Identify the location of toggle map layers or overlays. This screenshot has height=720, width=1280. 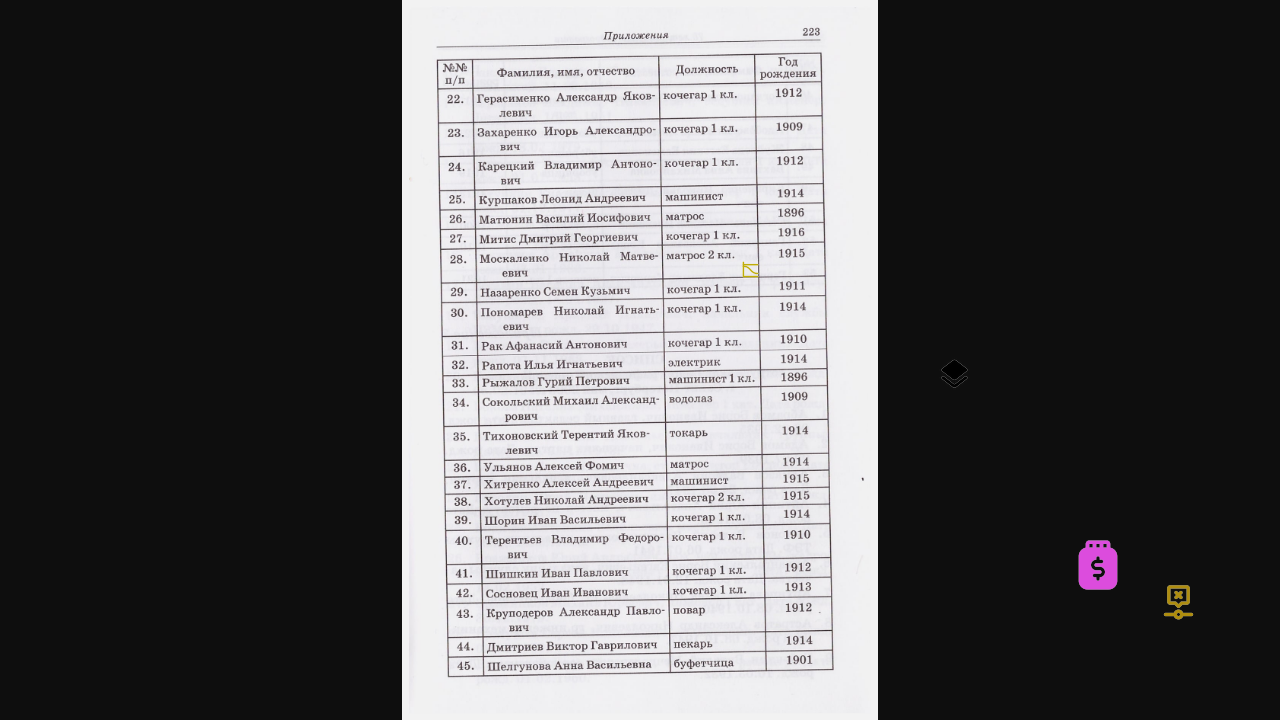
(954, 374).